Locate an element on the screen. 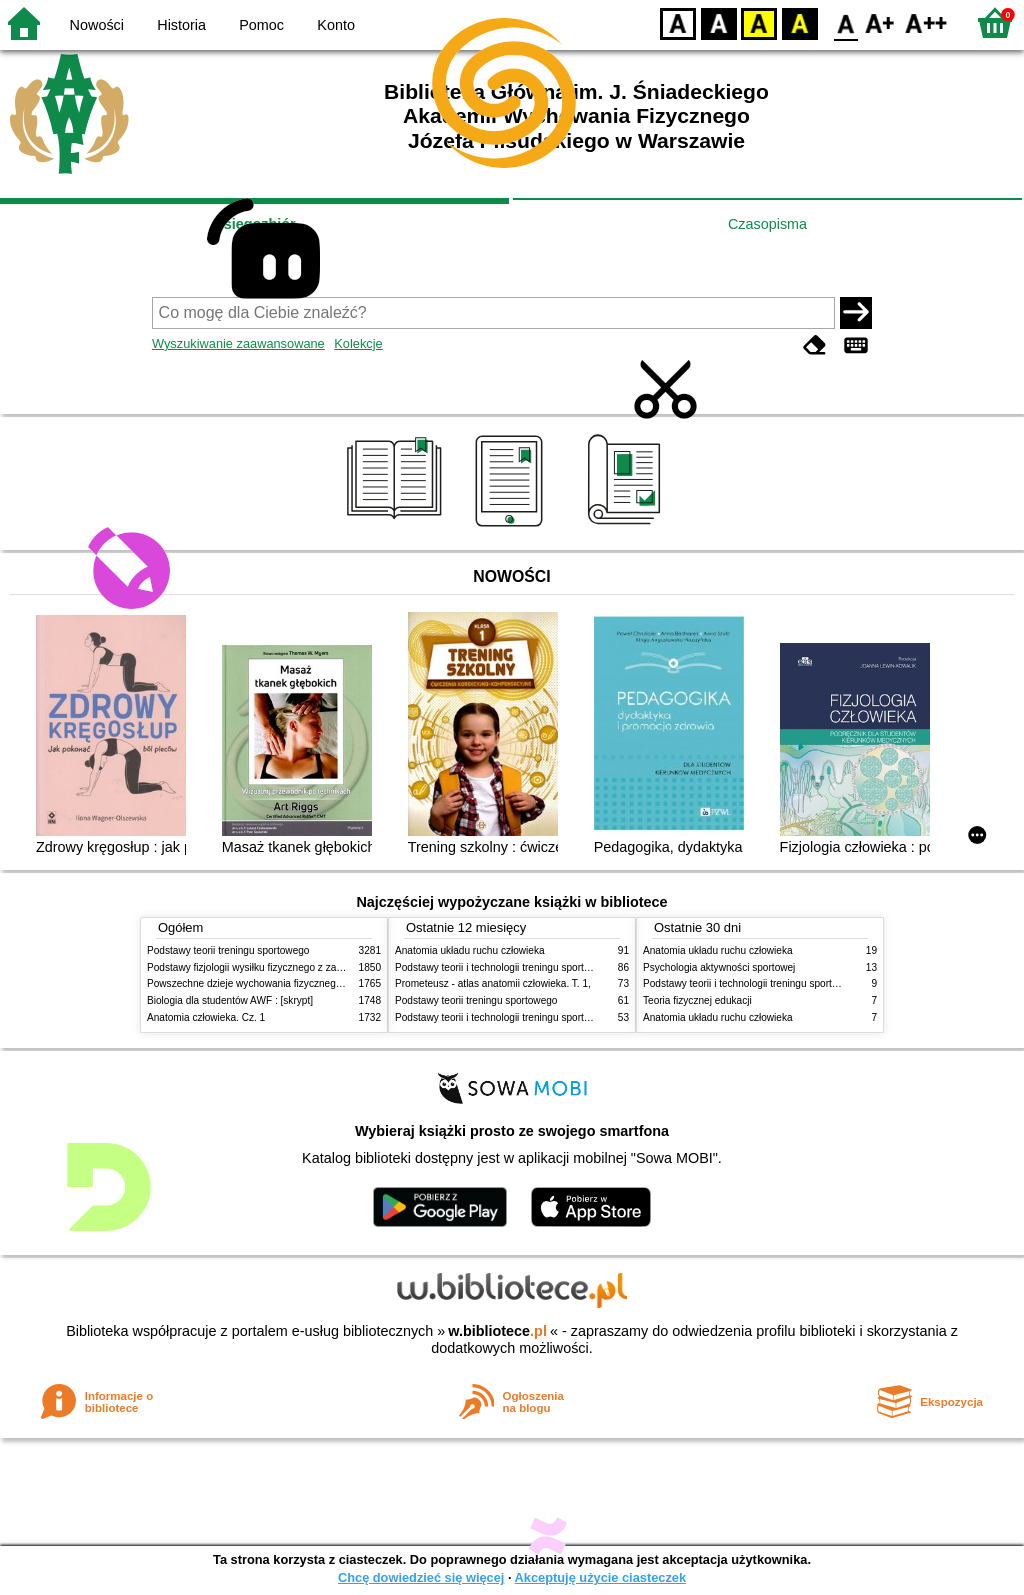 Image resolution: width=1024 pixels, height=1595 pixels. open LiveJournal app is located at coordinates (129, 568).